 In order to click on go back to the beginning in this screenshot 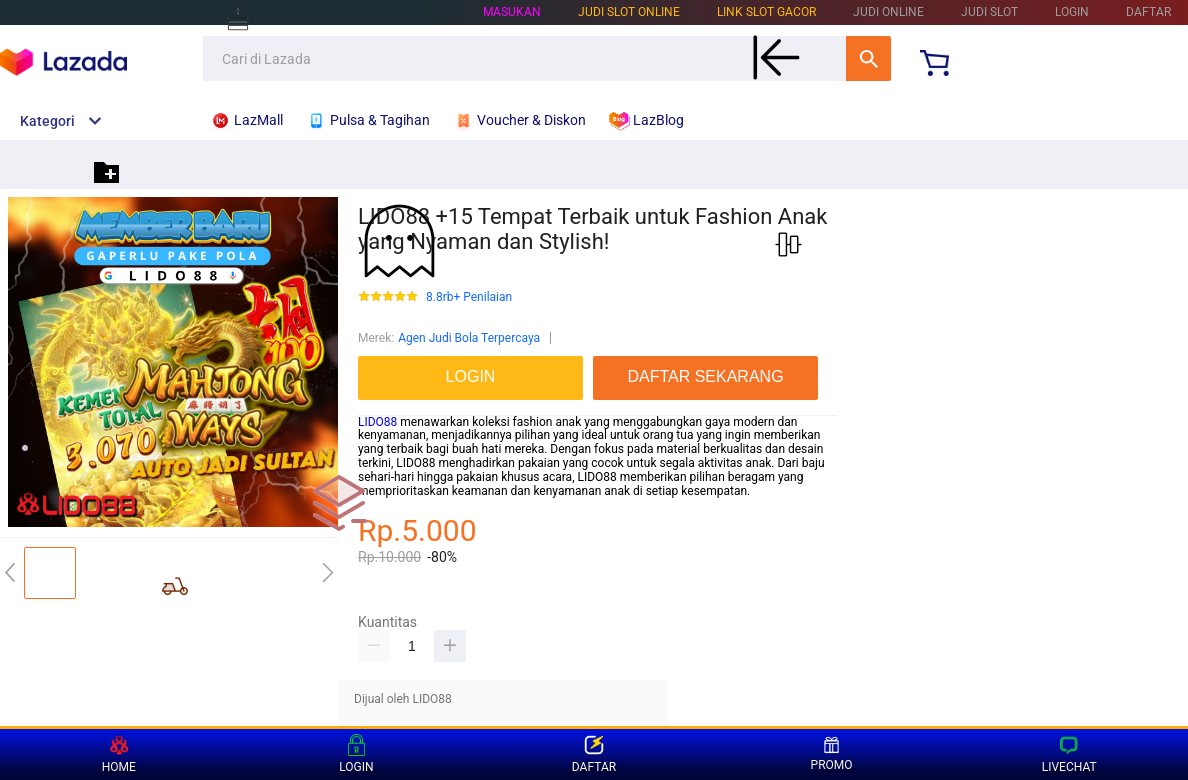, I will do `click(775, 57)`.